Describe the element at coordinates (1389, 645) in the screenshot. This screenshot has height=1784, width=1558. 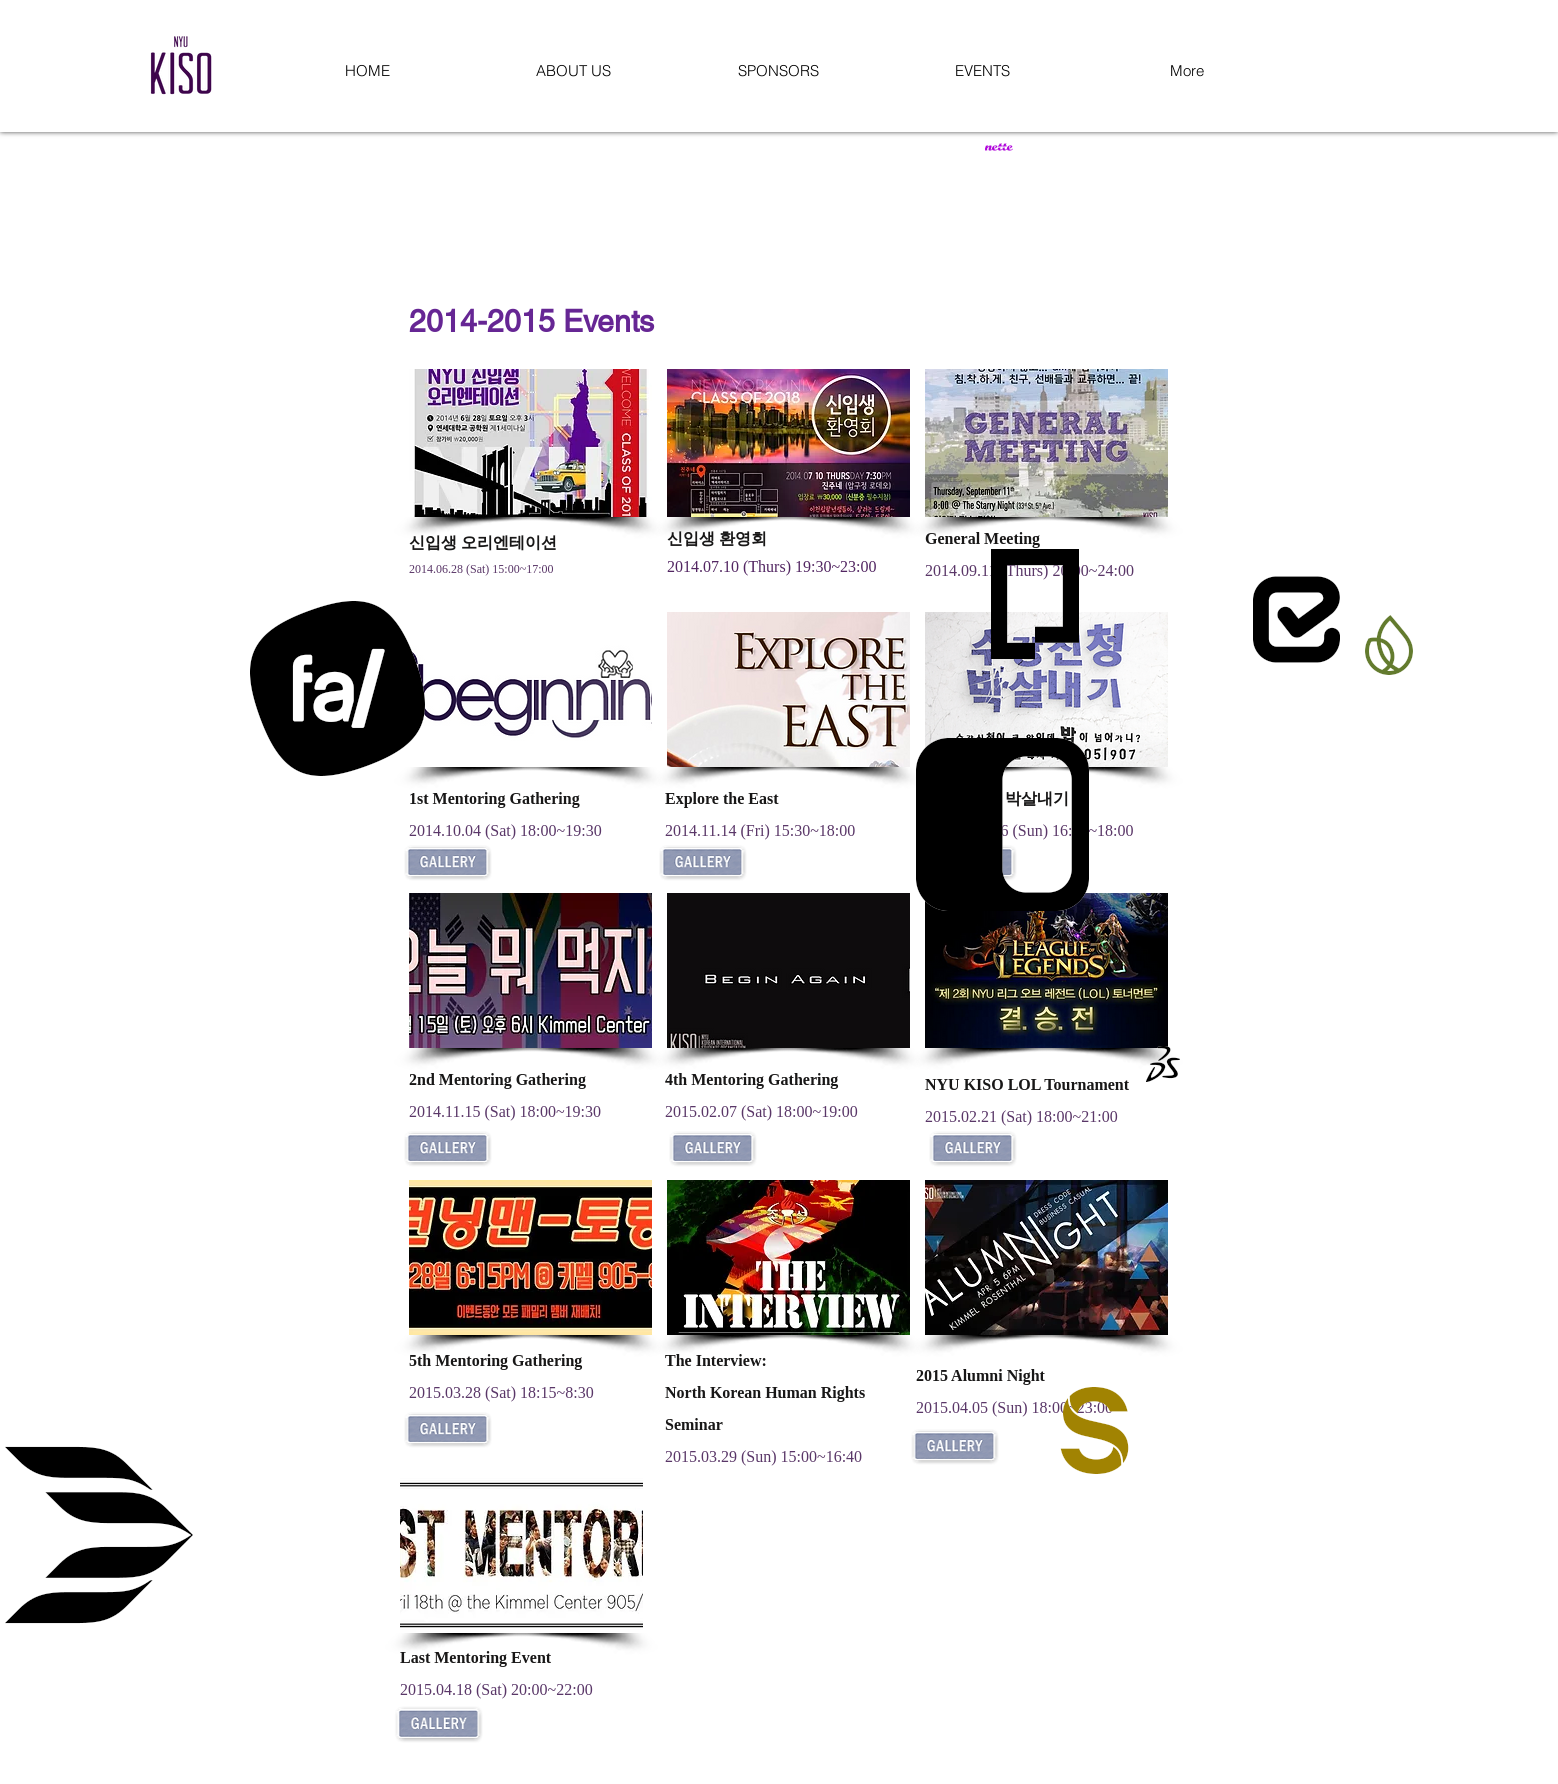
I see `access Firebase console or services` at that location.